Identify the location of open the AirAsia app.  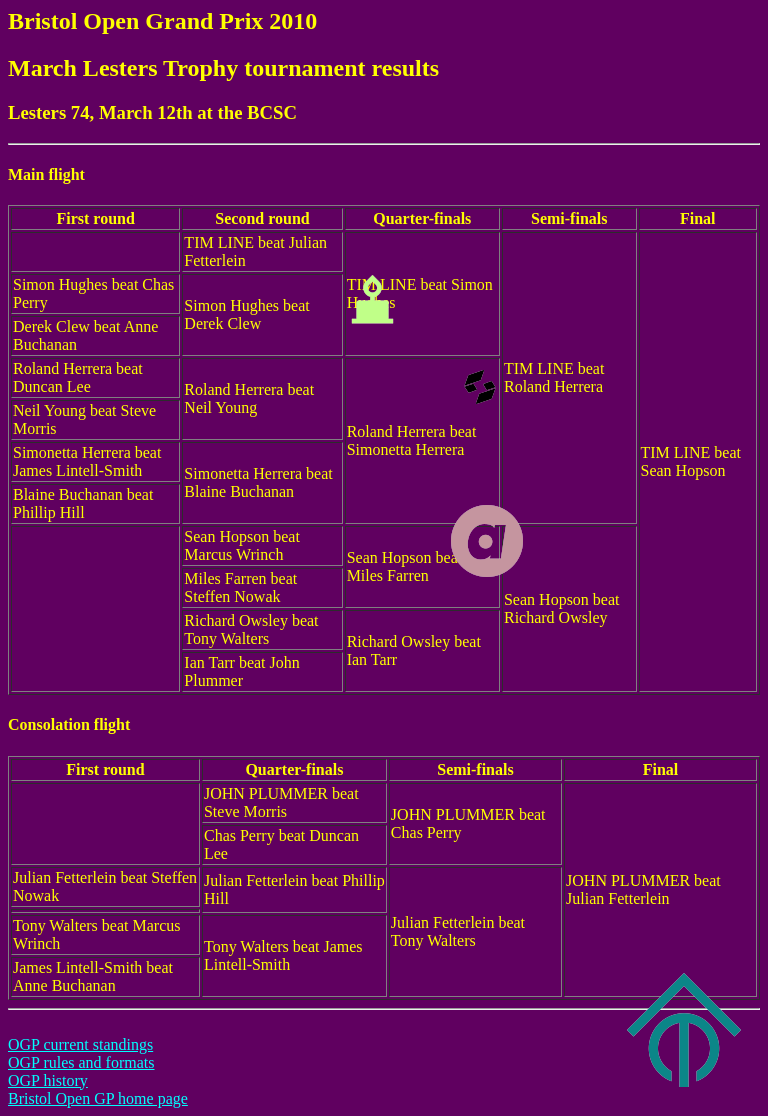
(487, 541).